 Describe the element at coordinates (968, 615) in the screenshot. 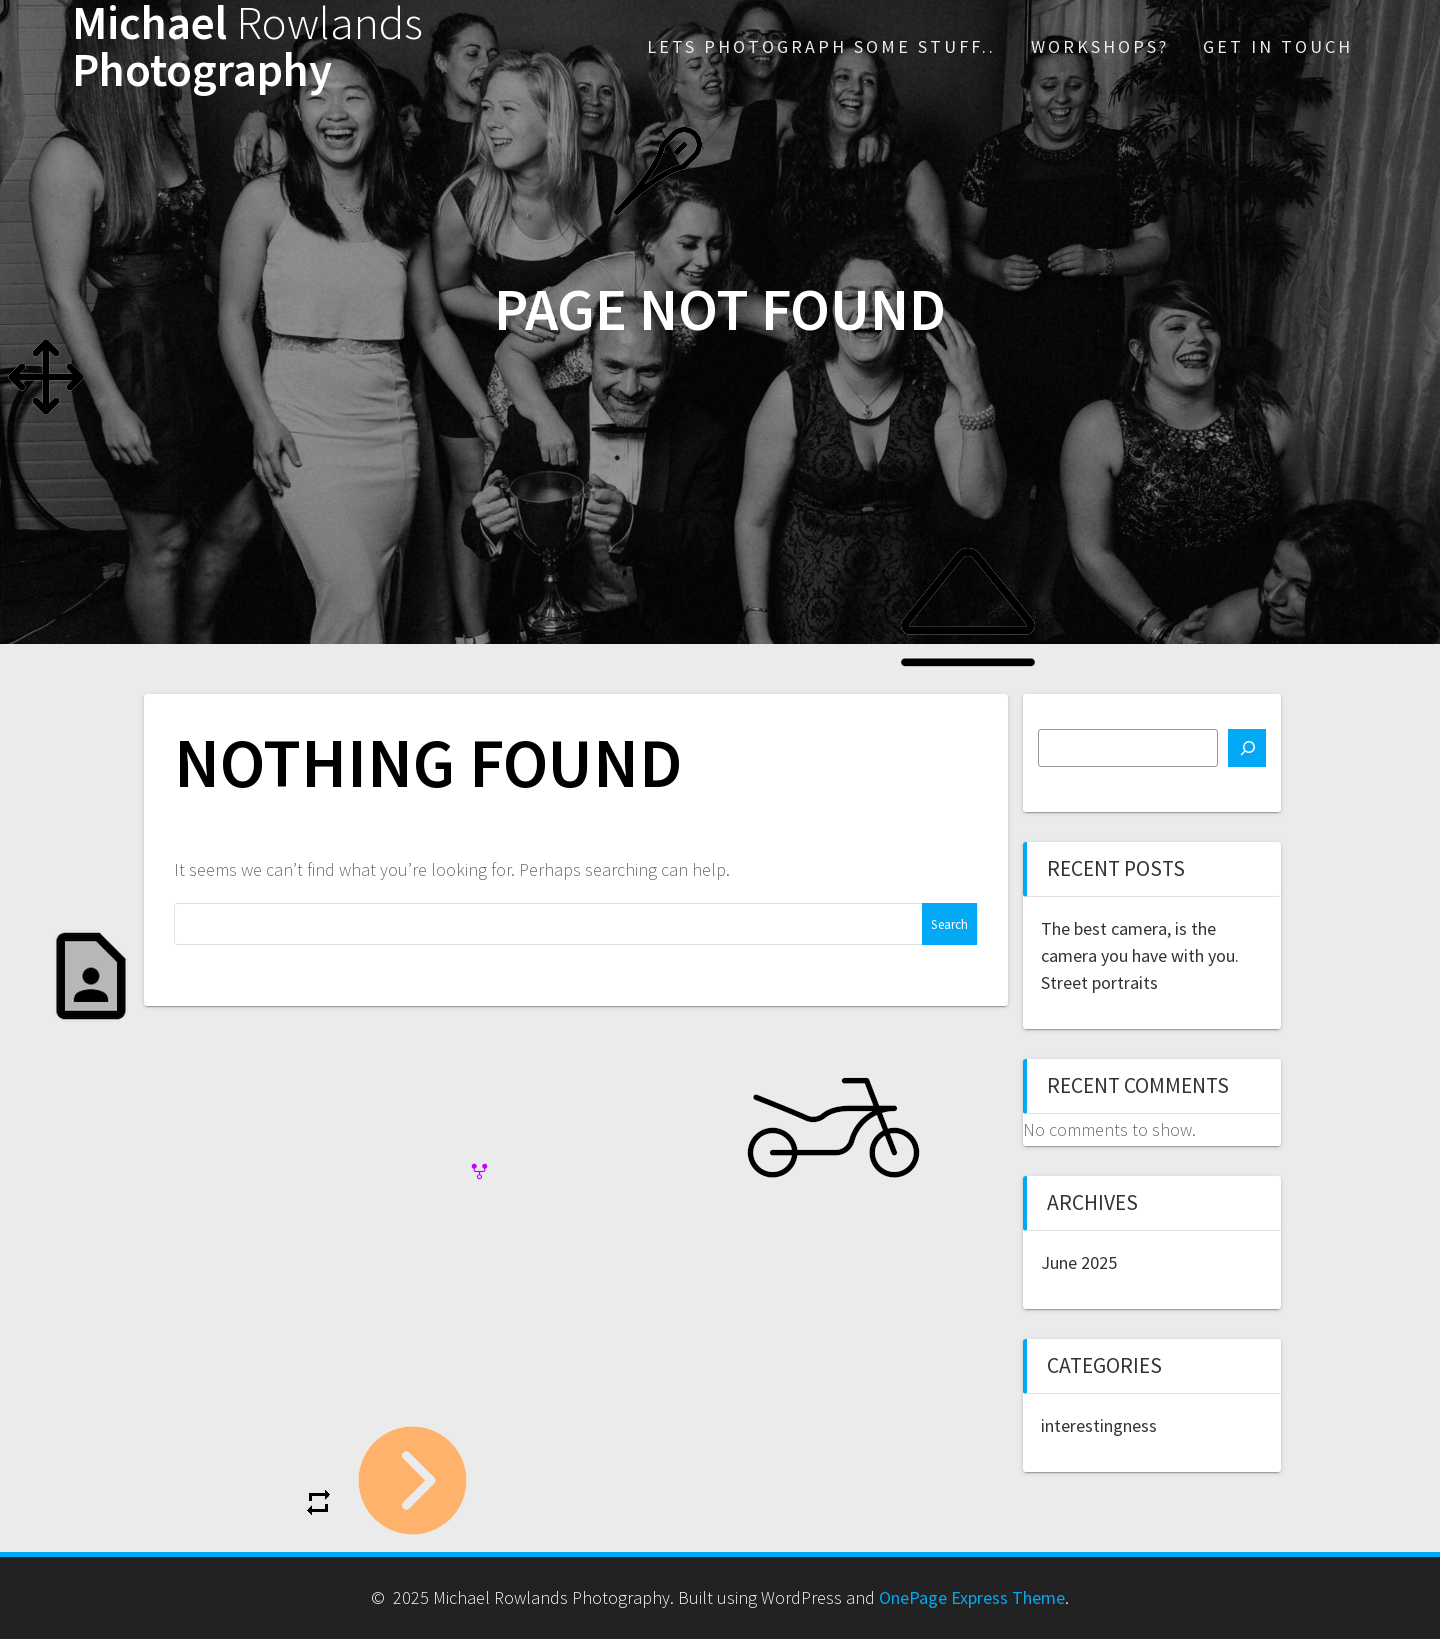

I see `eject media or disc` at that location.